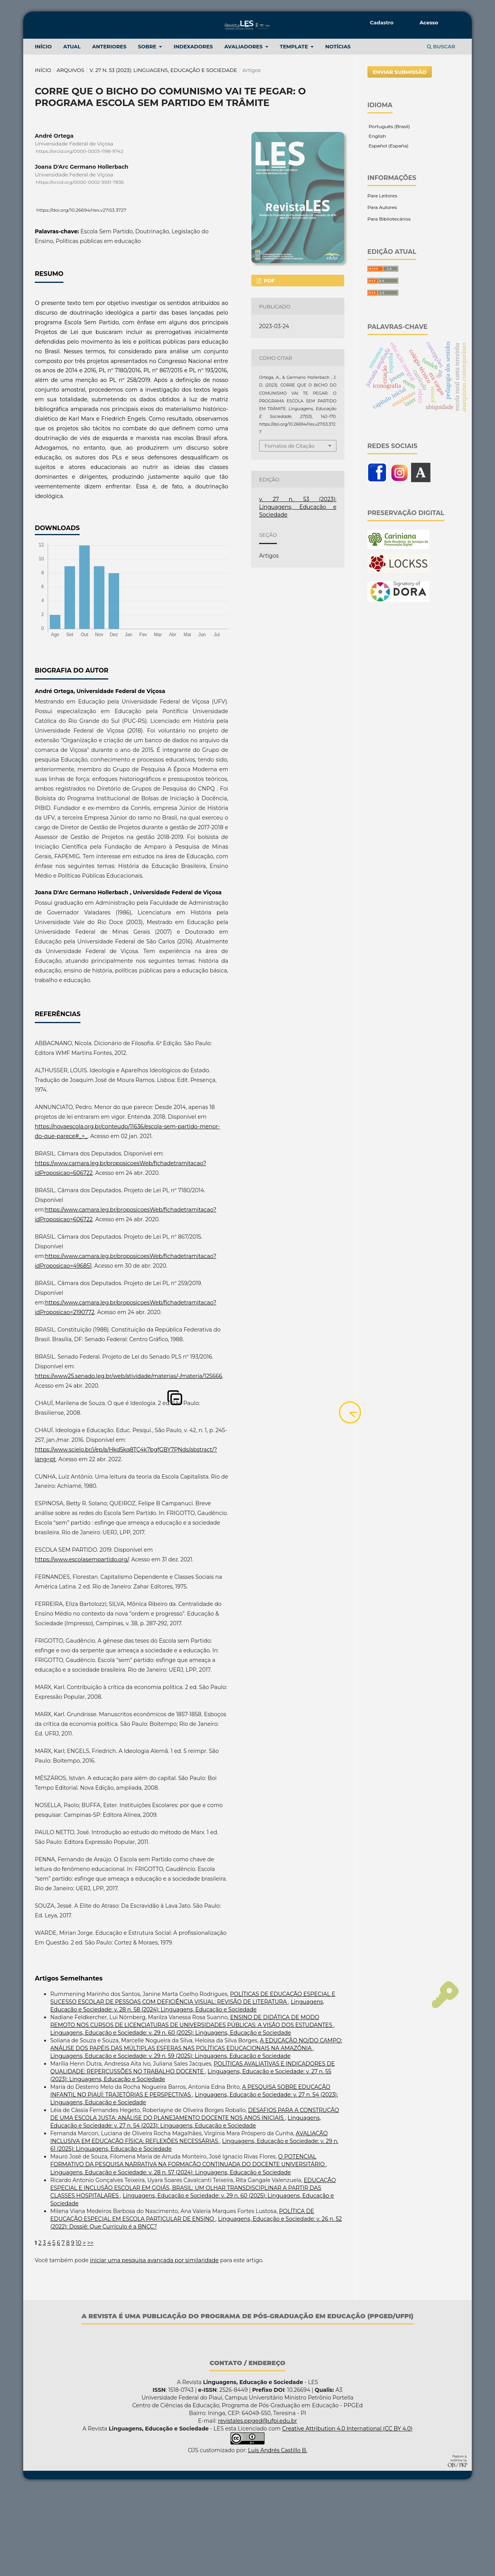 The width and height of the screenshot is (495, 2576). What do you see at coordinates (445, 1994) in the screenshot?
I see `access security or login settings` at bounding box center [445, 1994].